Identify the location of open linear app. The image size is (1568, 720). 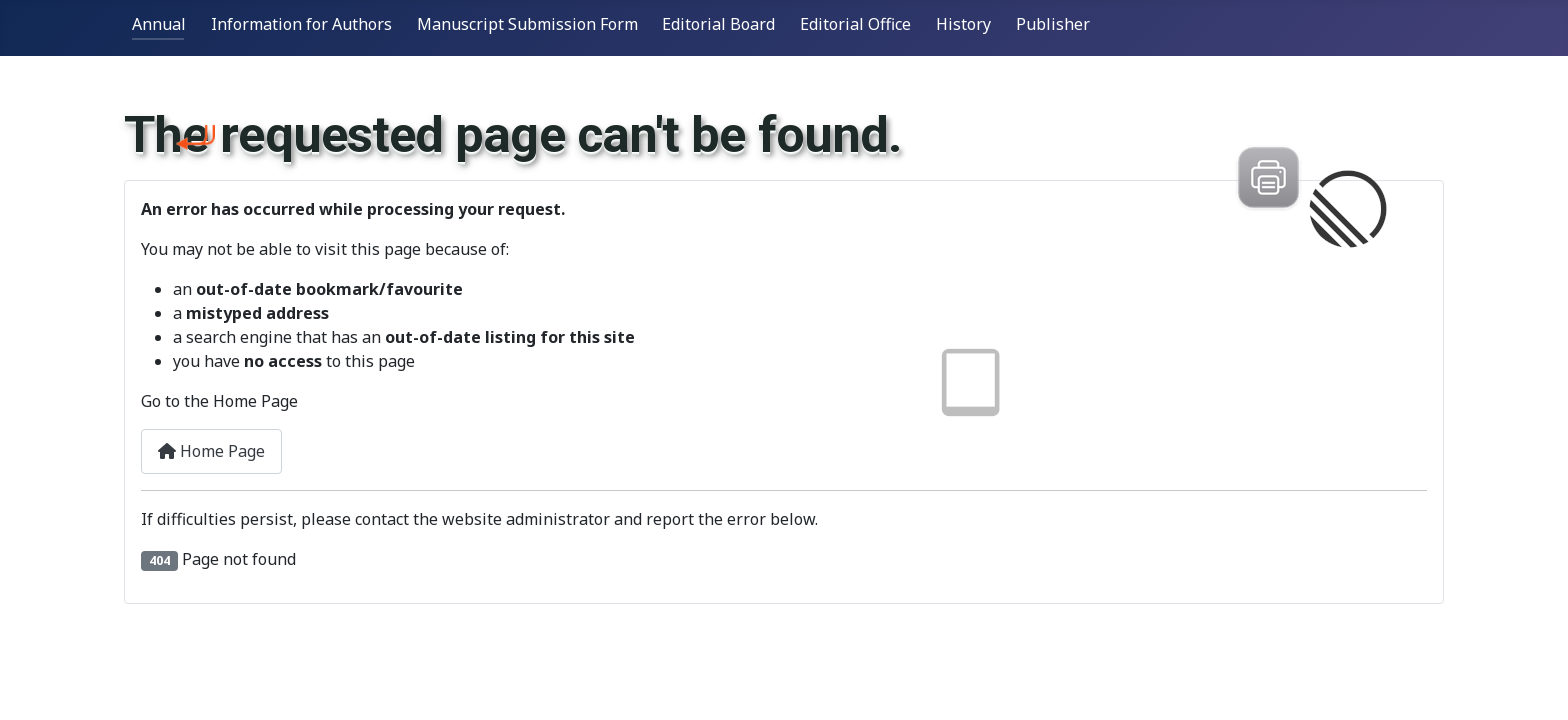
(1348, 209).